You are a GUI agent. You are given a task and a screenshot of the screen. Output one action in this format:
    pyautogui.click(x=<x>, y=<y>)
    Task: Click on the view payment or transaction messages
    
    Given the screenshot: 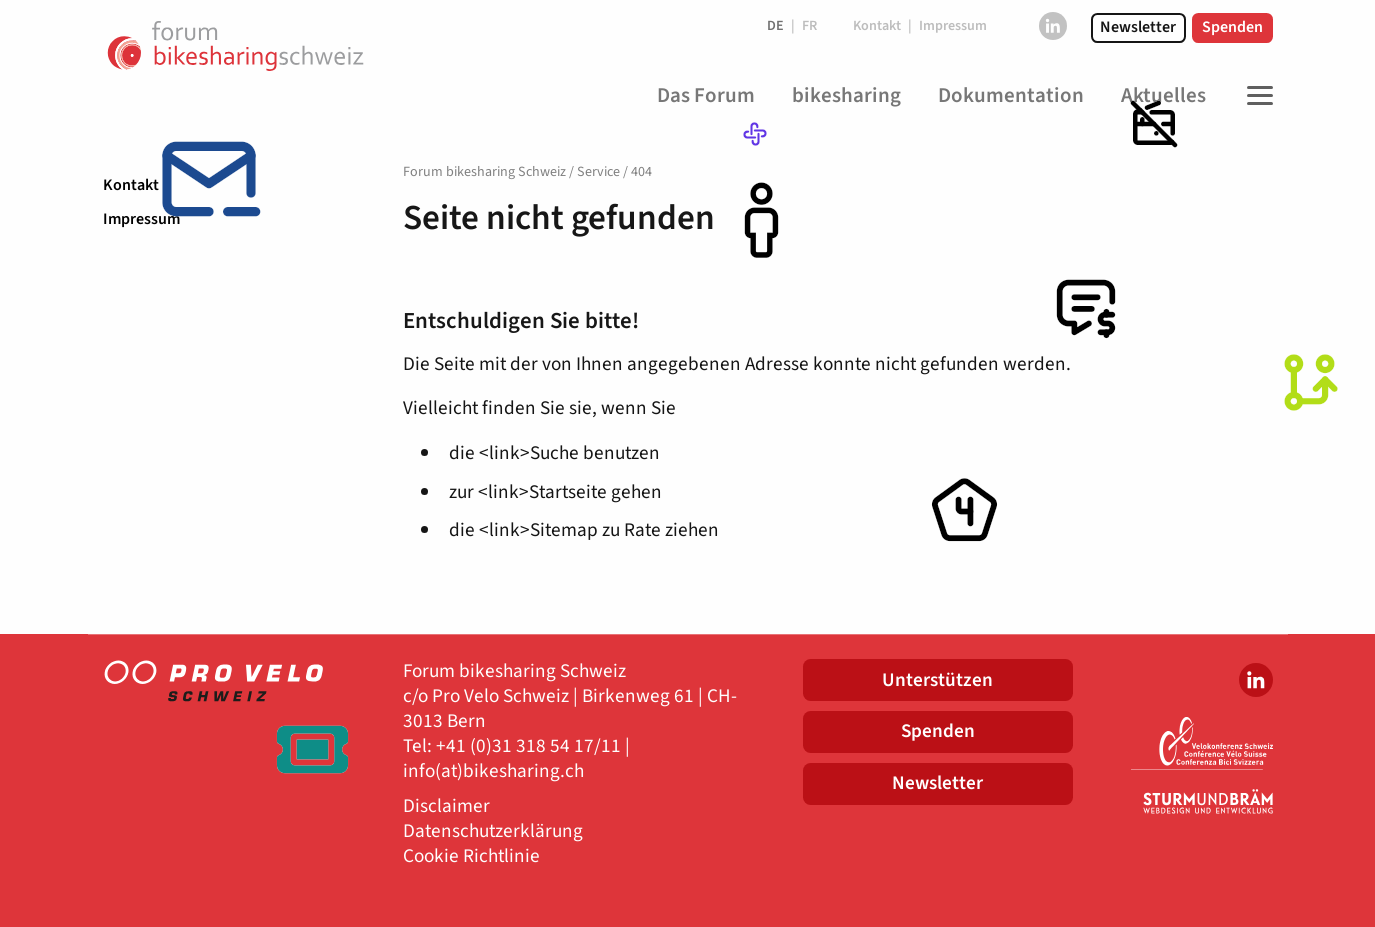 What is the action you would take?
    pyautogui.click(x=1086, y=306)
    